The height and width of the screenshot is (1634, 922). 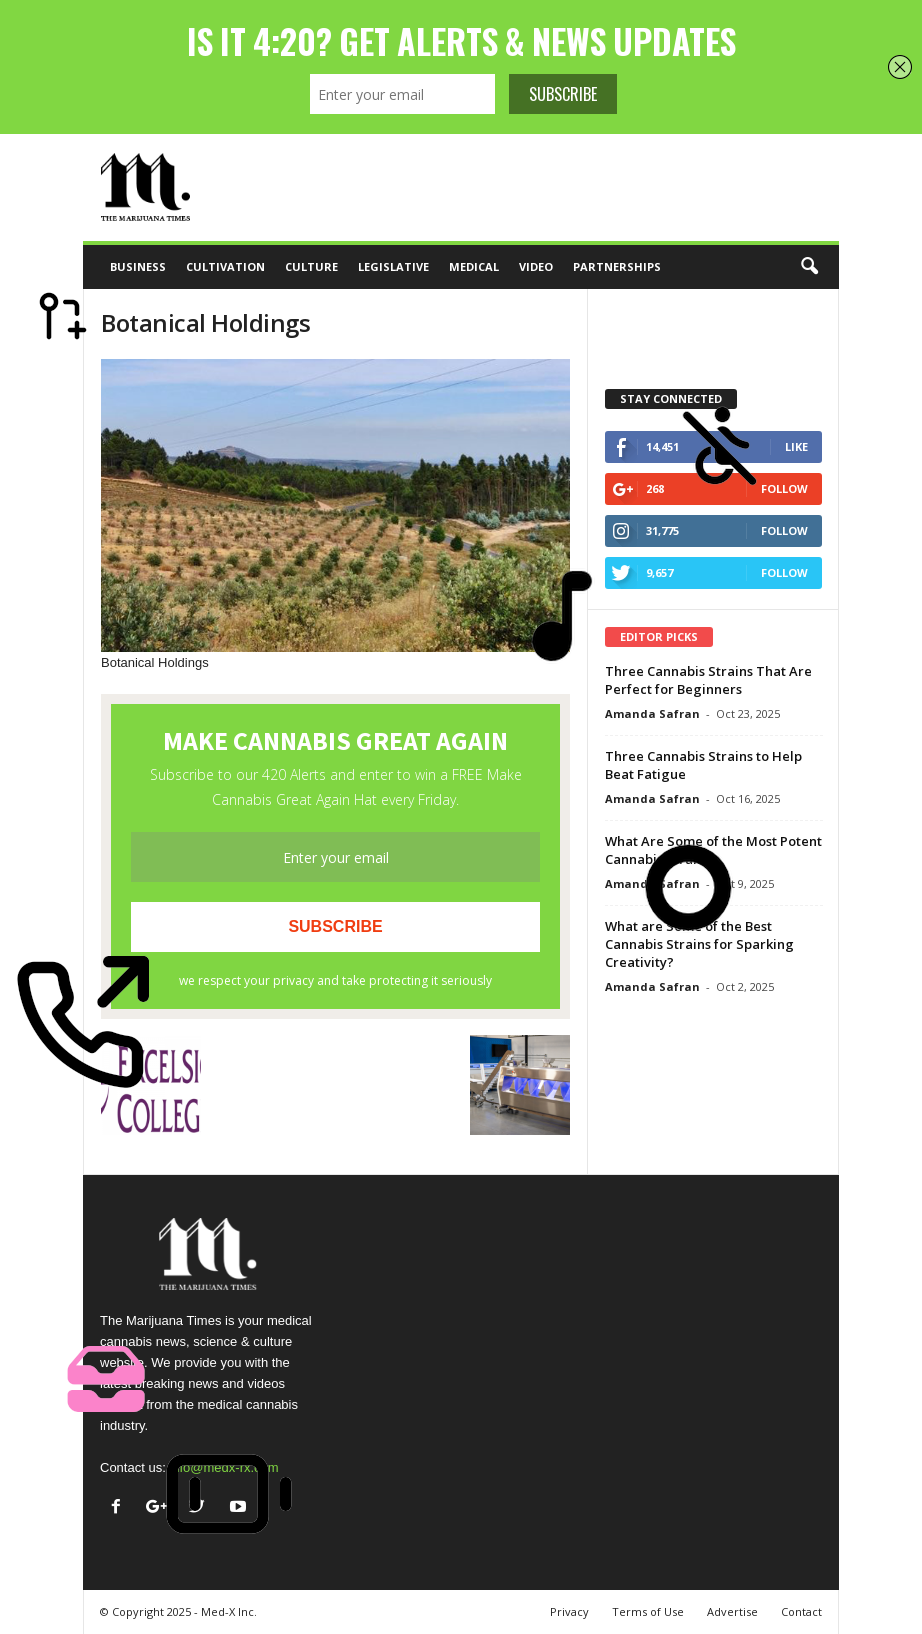 I want to click on create a new pull request, so click(x=63, y=316).